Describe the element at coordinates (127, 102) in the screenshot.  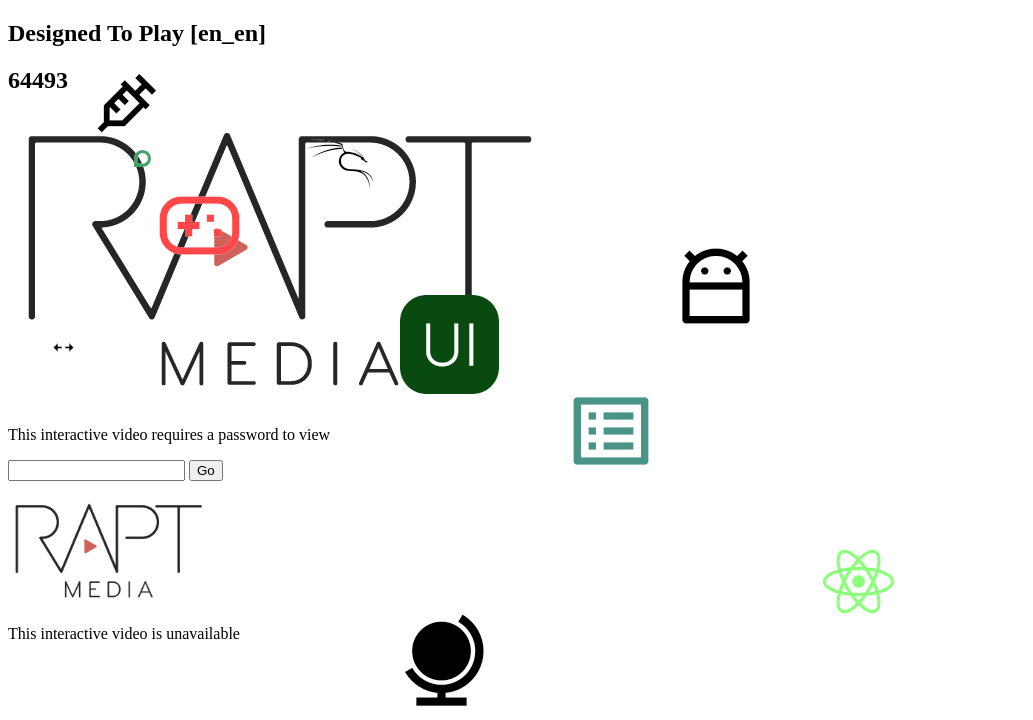
I see `access vaccination or immunization records` at that location.